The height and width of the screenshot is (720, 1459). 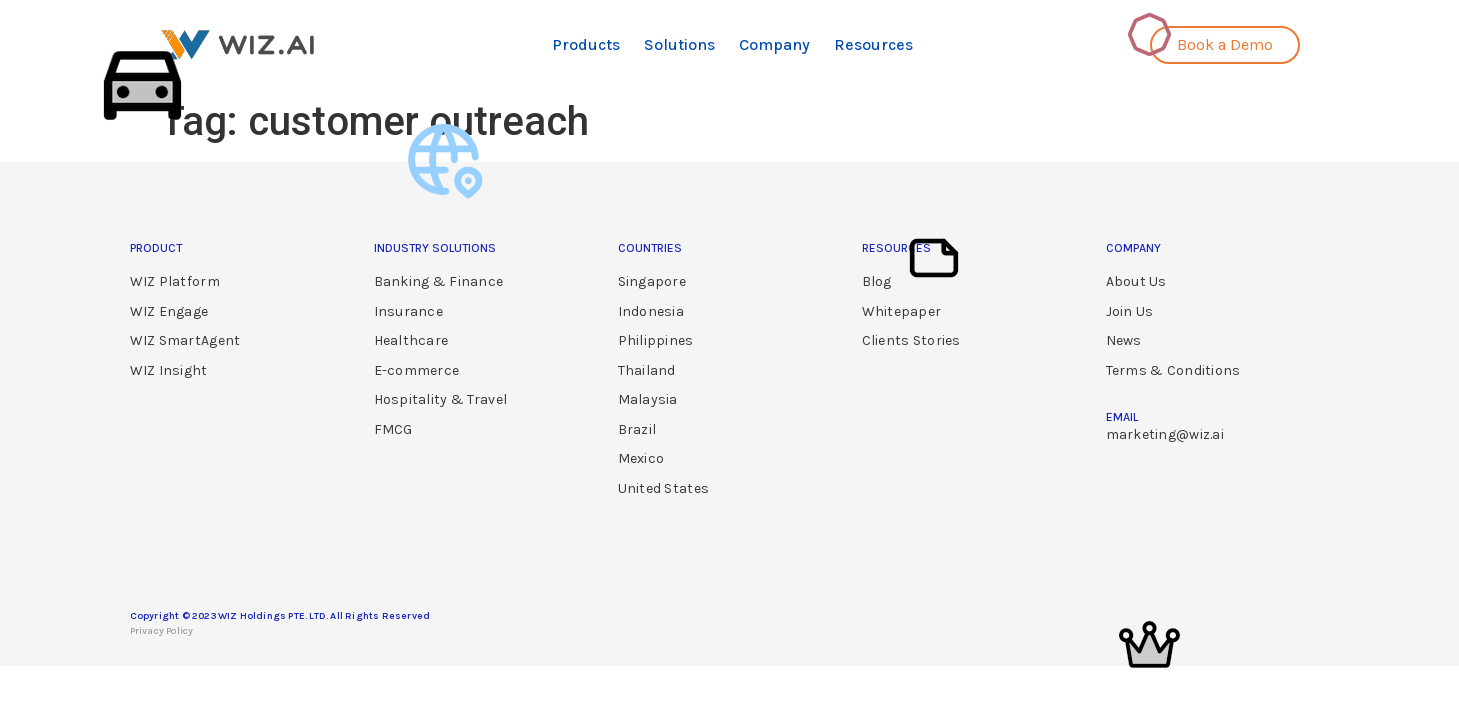 I want to click on time to leave reminder for your commute, so click(x=142, y=85).